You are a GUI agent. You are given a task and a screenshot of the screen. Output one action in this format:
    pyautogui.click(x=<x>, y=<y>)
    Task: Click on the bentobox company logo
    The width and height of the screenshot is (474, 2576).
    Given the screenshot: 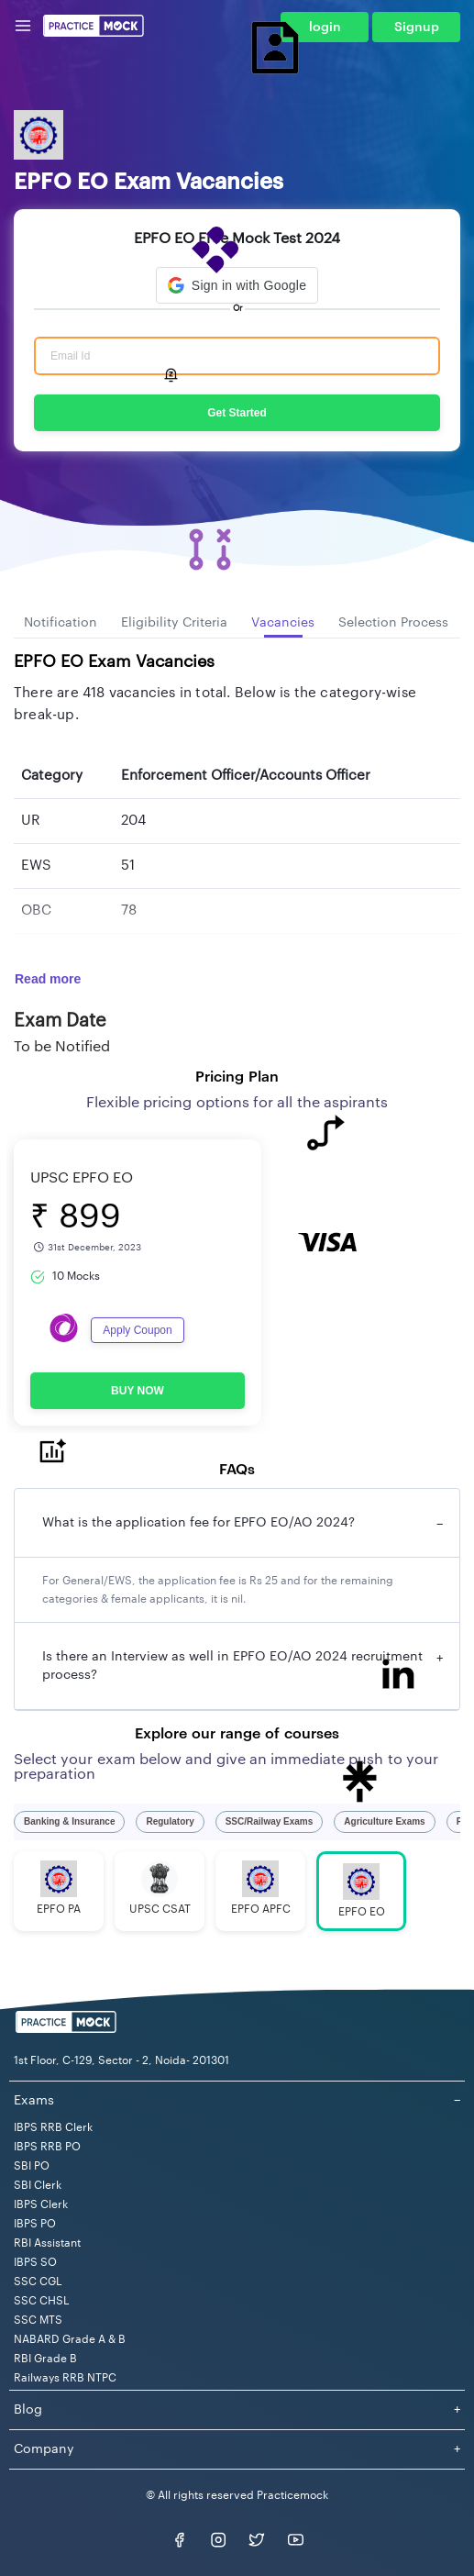 What is the action you would take?
    pyautogui.click(x=215, y=250)
    